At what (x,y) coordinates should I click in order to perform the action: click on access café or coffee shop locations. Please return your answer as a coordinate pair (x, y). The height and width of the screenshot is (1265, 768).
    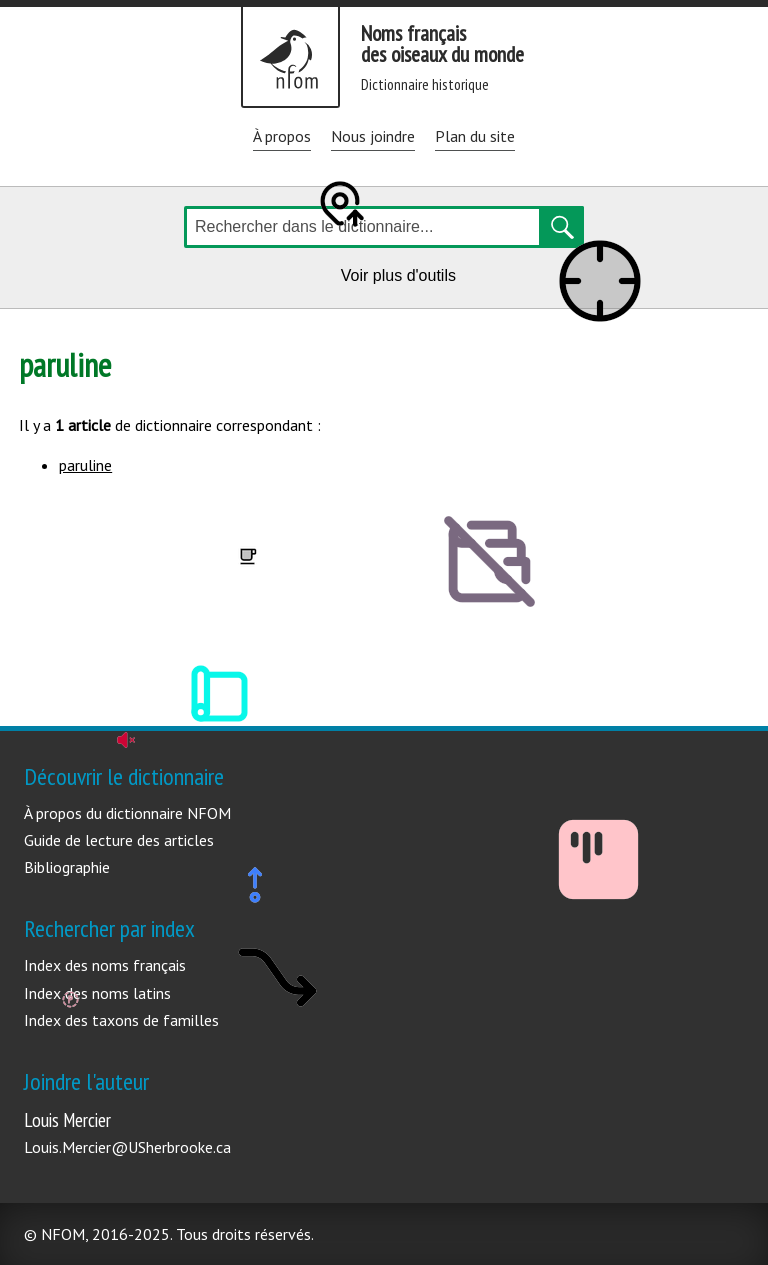
    Looking at the image, I should click on (247, 556).